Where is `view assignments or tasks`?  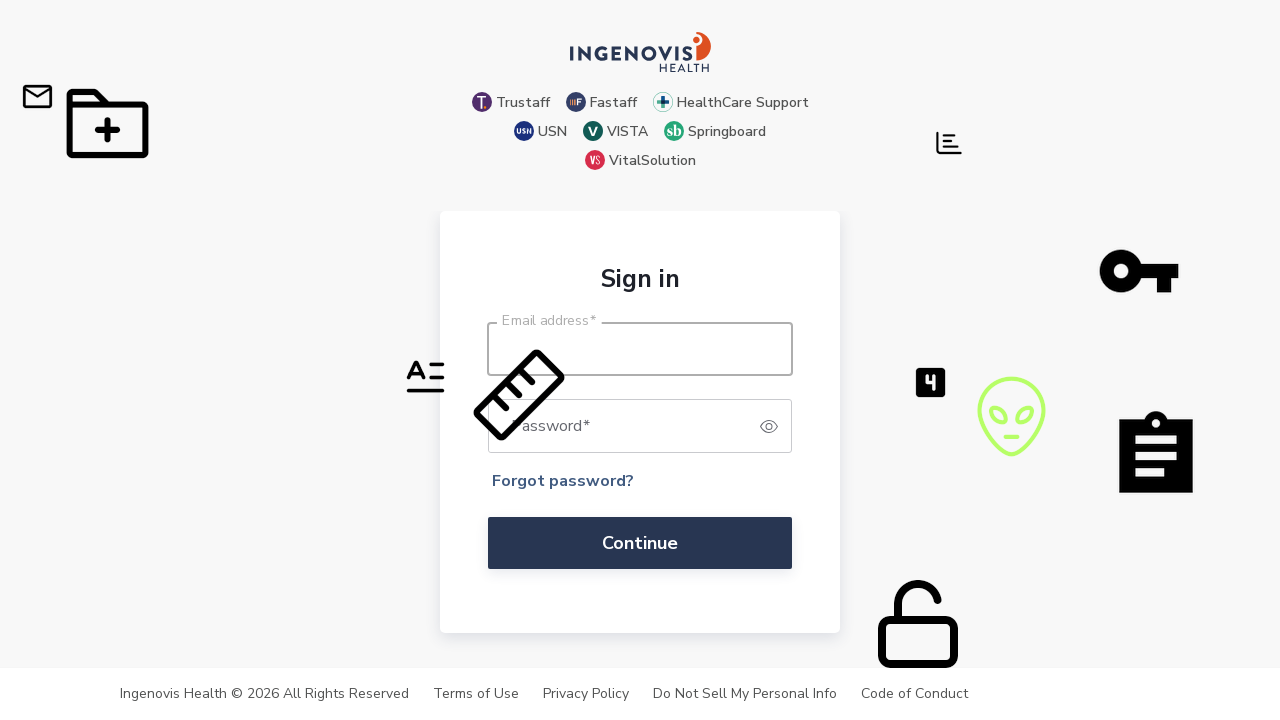
view assignments or tasks is located at coordinates (1156, 456).